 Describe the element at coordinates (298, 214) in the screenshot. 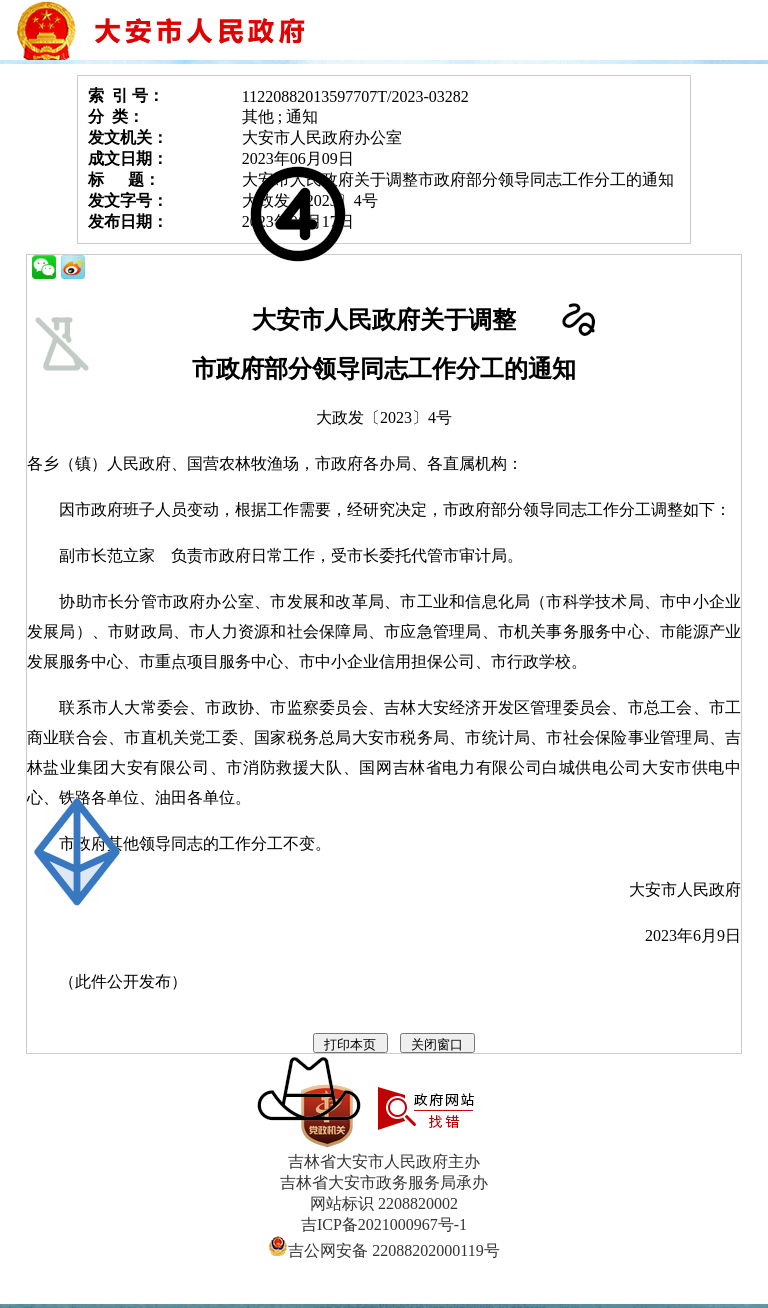

I see `indicates step four in a multi-step process` at that location.